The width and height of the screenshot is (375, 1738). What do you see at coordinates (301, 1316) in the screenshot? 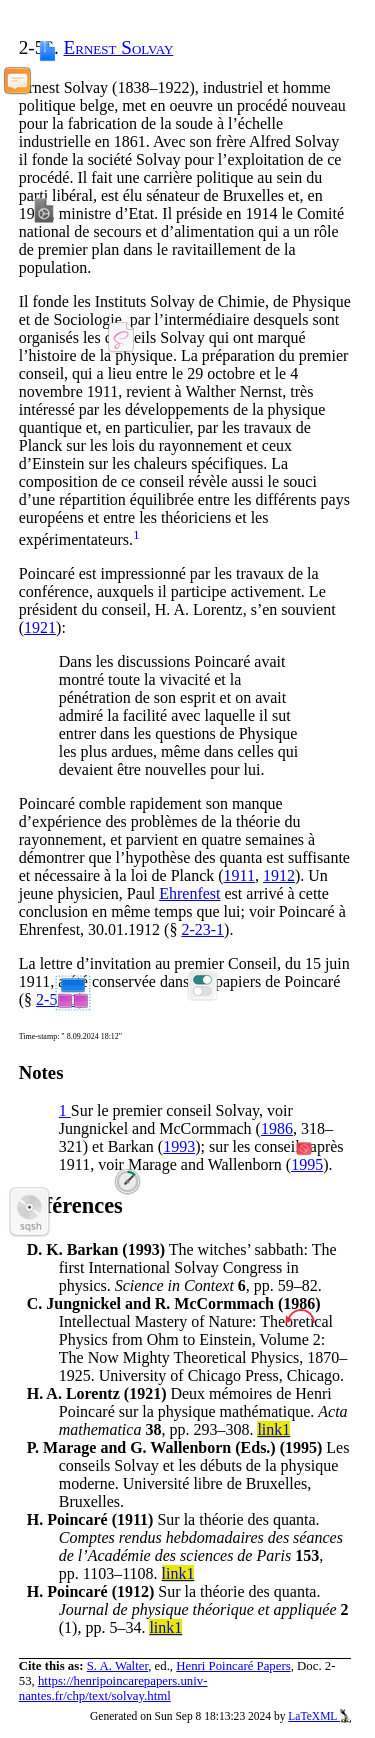
I see `undo the last action` at bounding box center [301, 1316].